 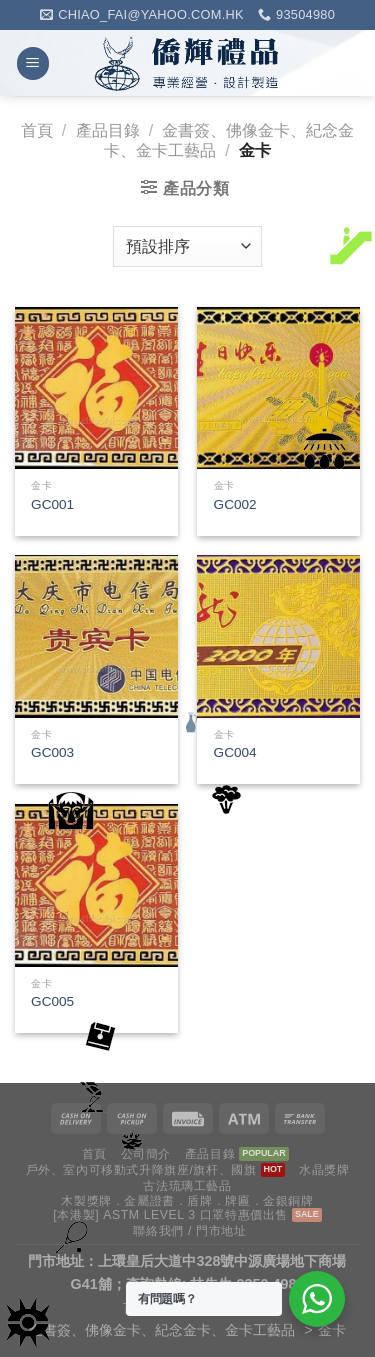 What do you see at coordinates (71, 1237) in the screenshot?
I see `access tennis or racket sports games` at bounding box center [71, 1237].